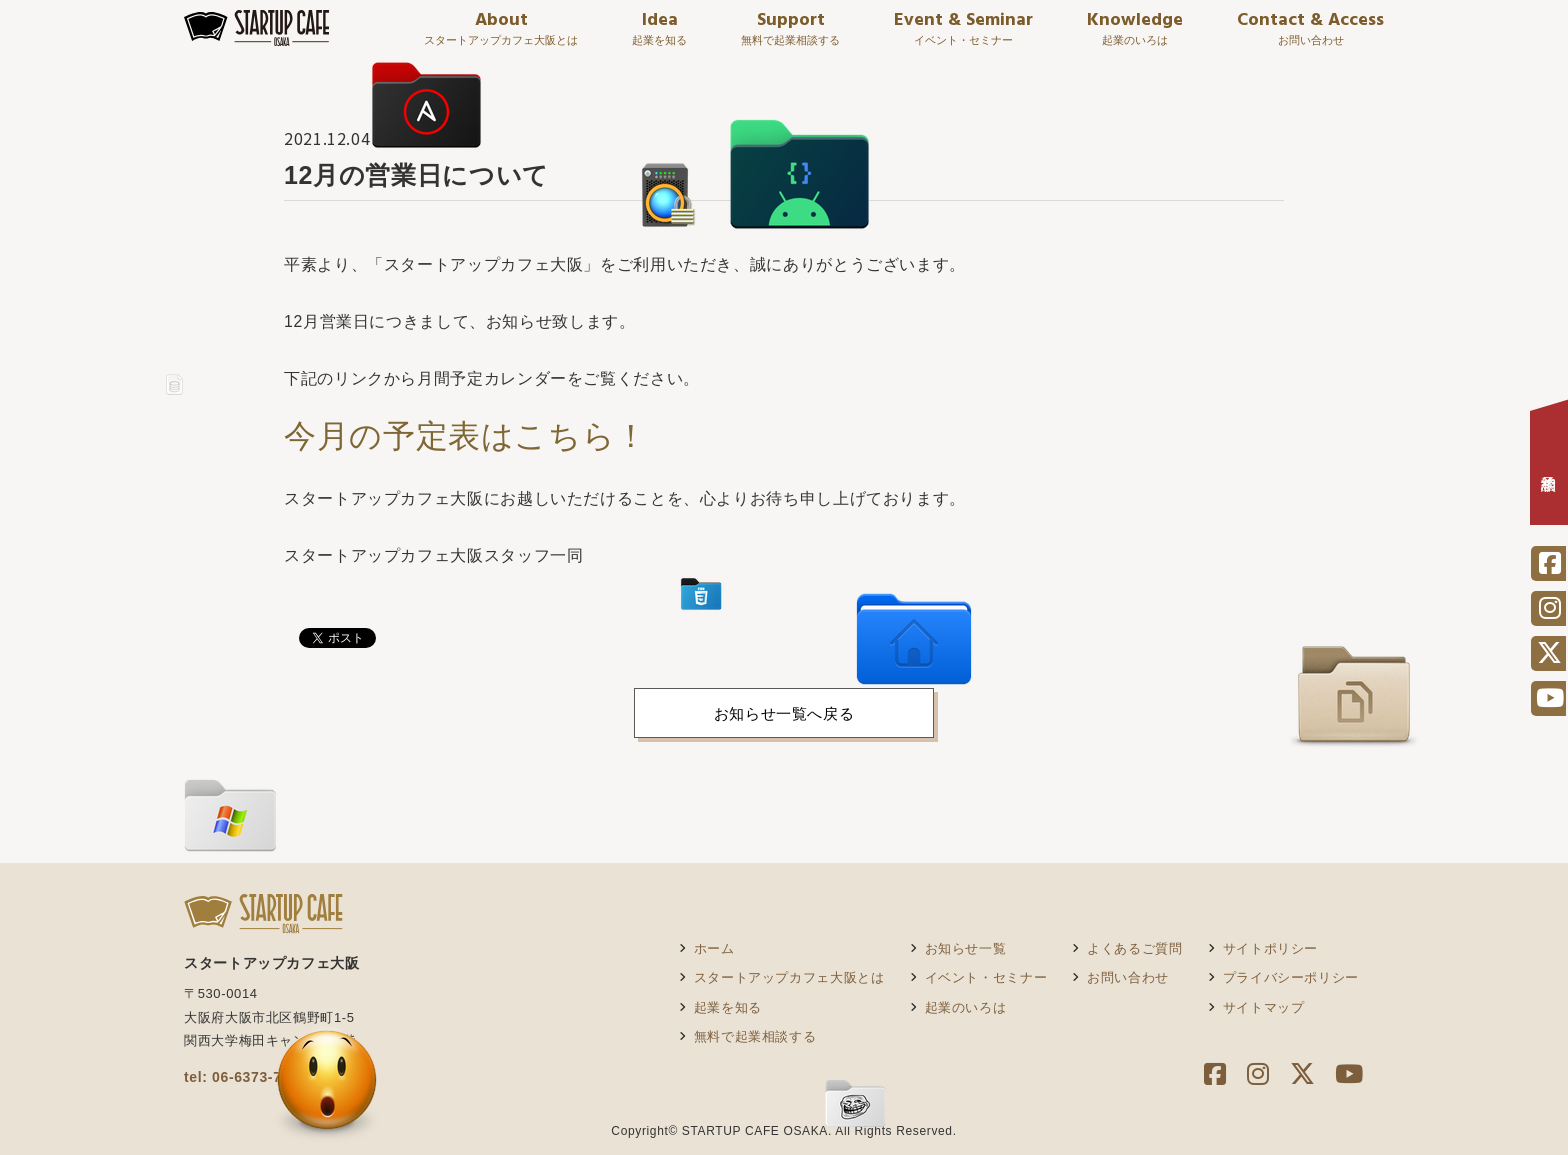  What do you see at coordinates (665, 195) in the screenshot?
I see `indicates a locked non-RAID drive or volume` at bounding box center [665, 195].